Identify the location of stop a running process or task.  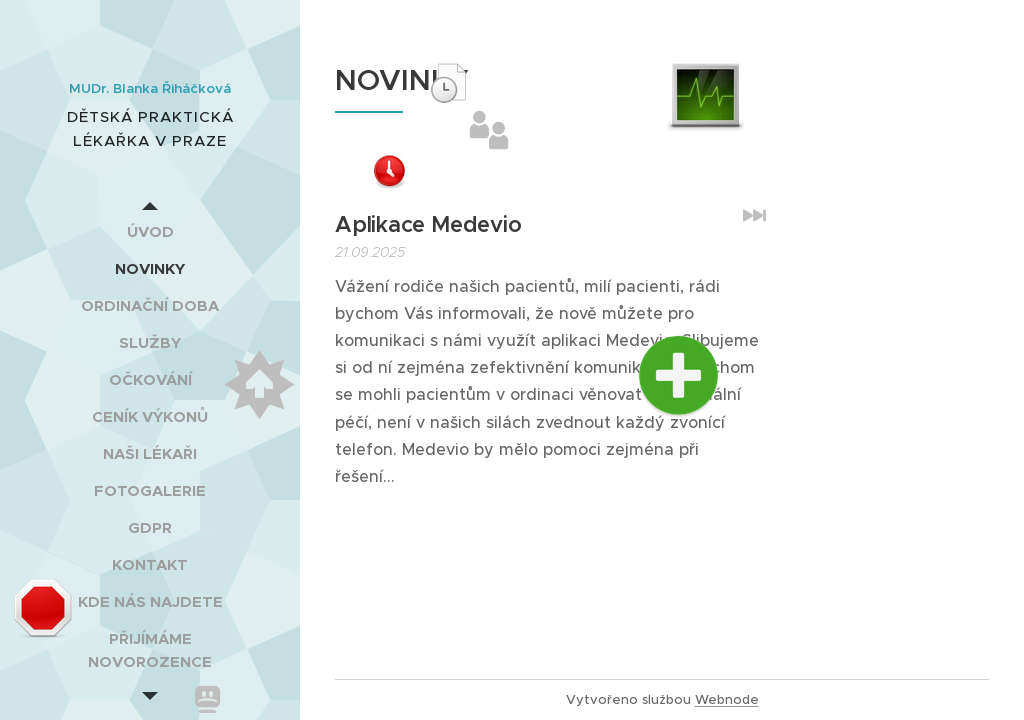
(43, 608).